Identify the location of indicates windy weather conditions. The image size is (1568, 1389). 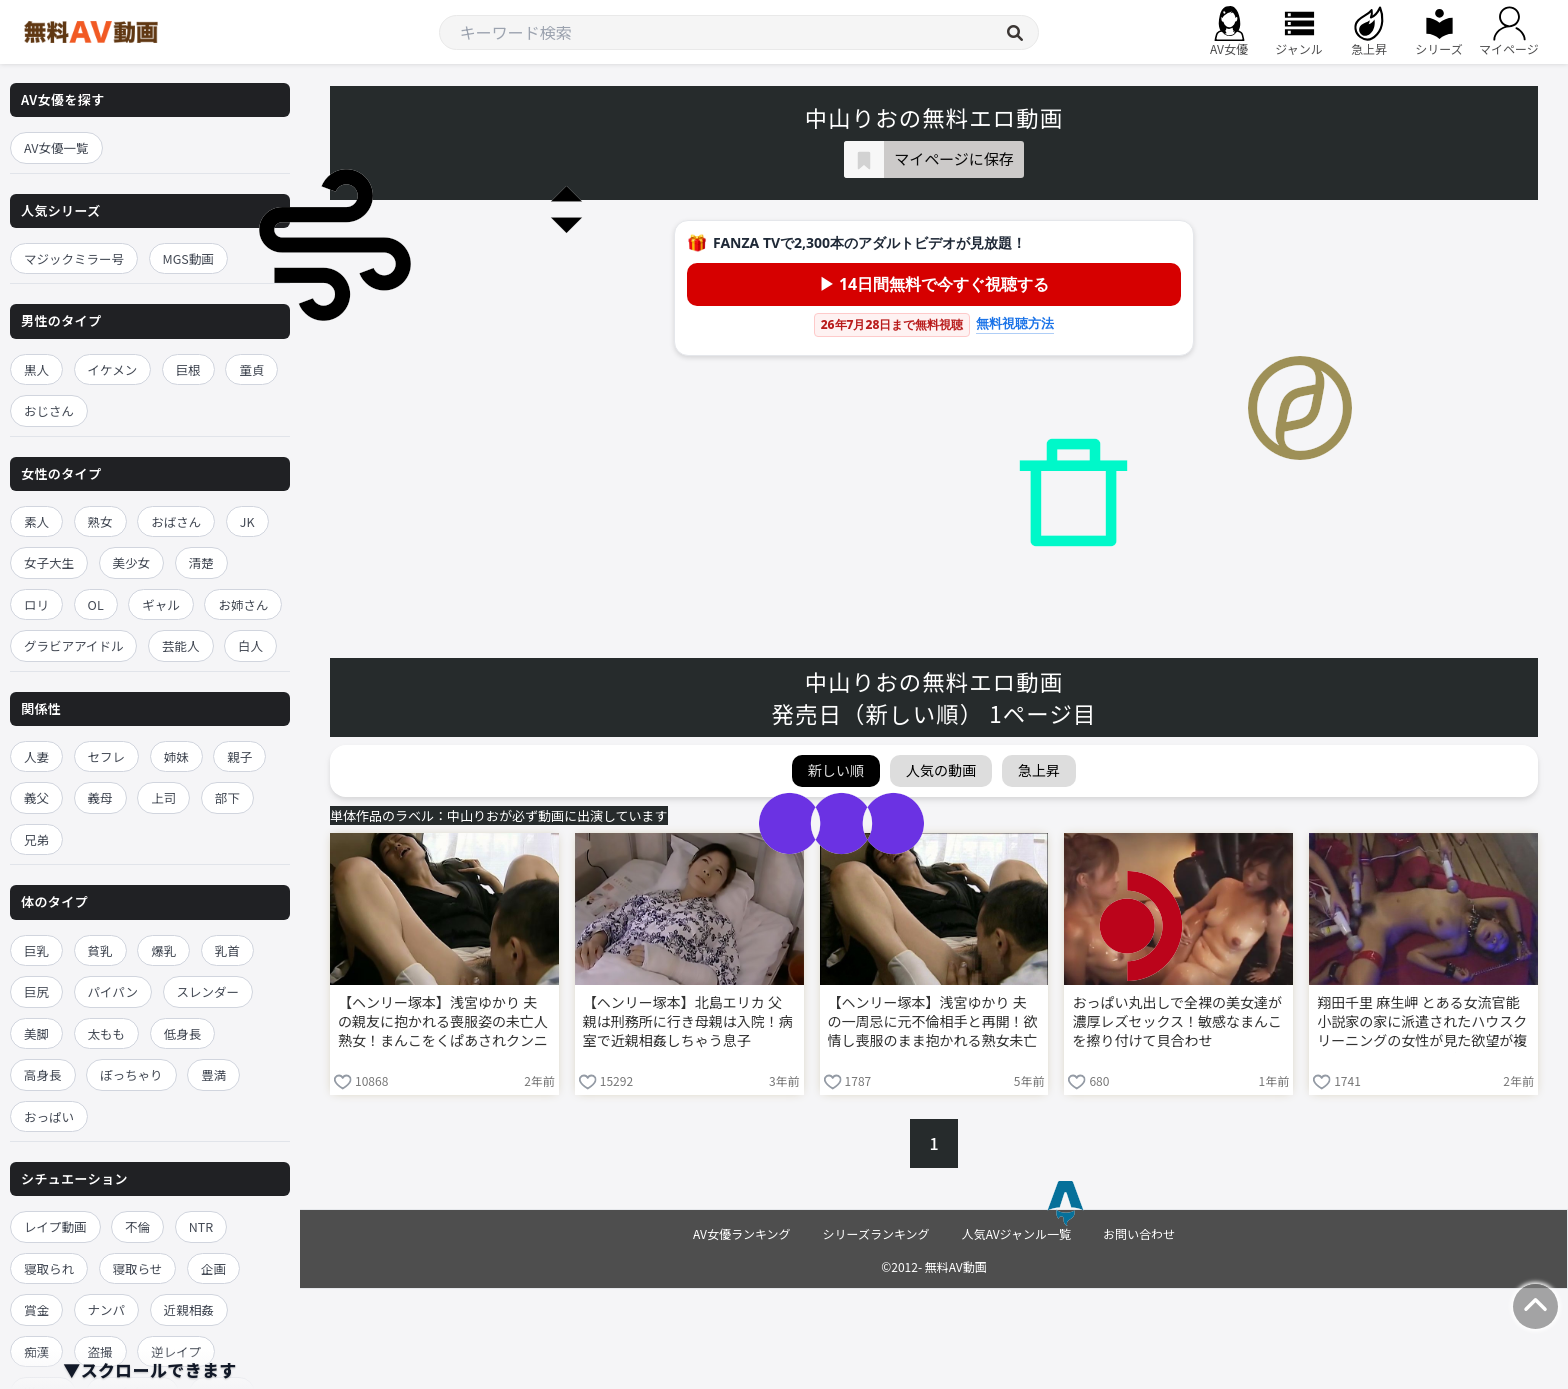
(335, 245).